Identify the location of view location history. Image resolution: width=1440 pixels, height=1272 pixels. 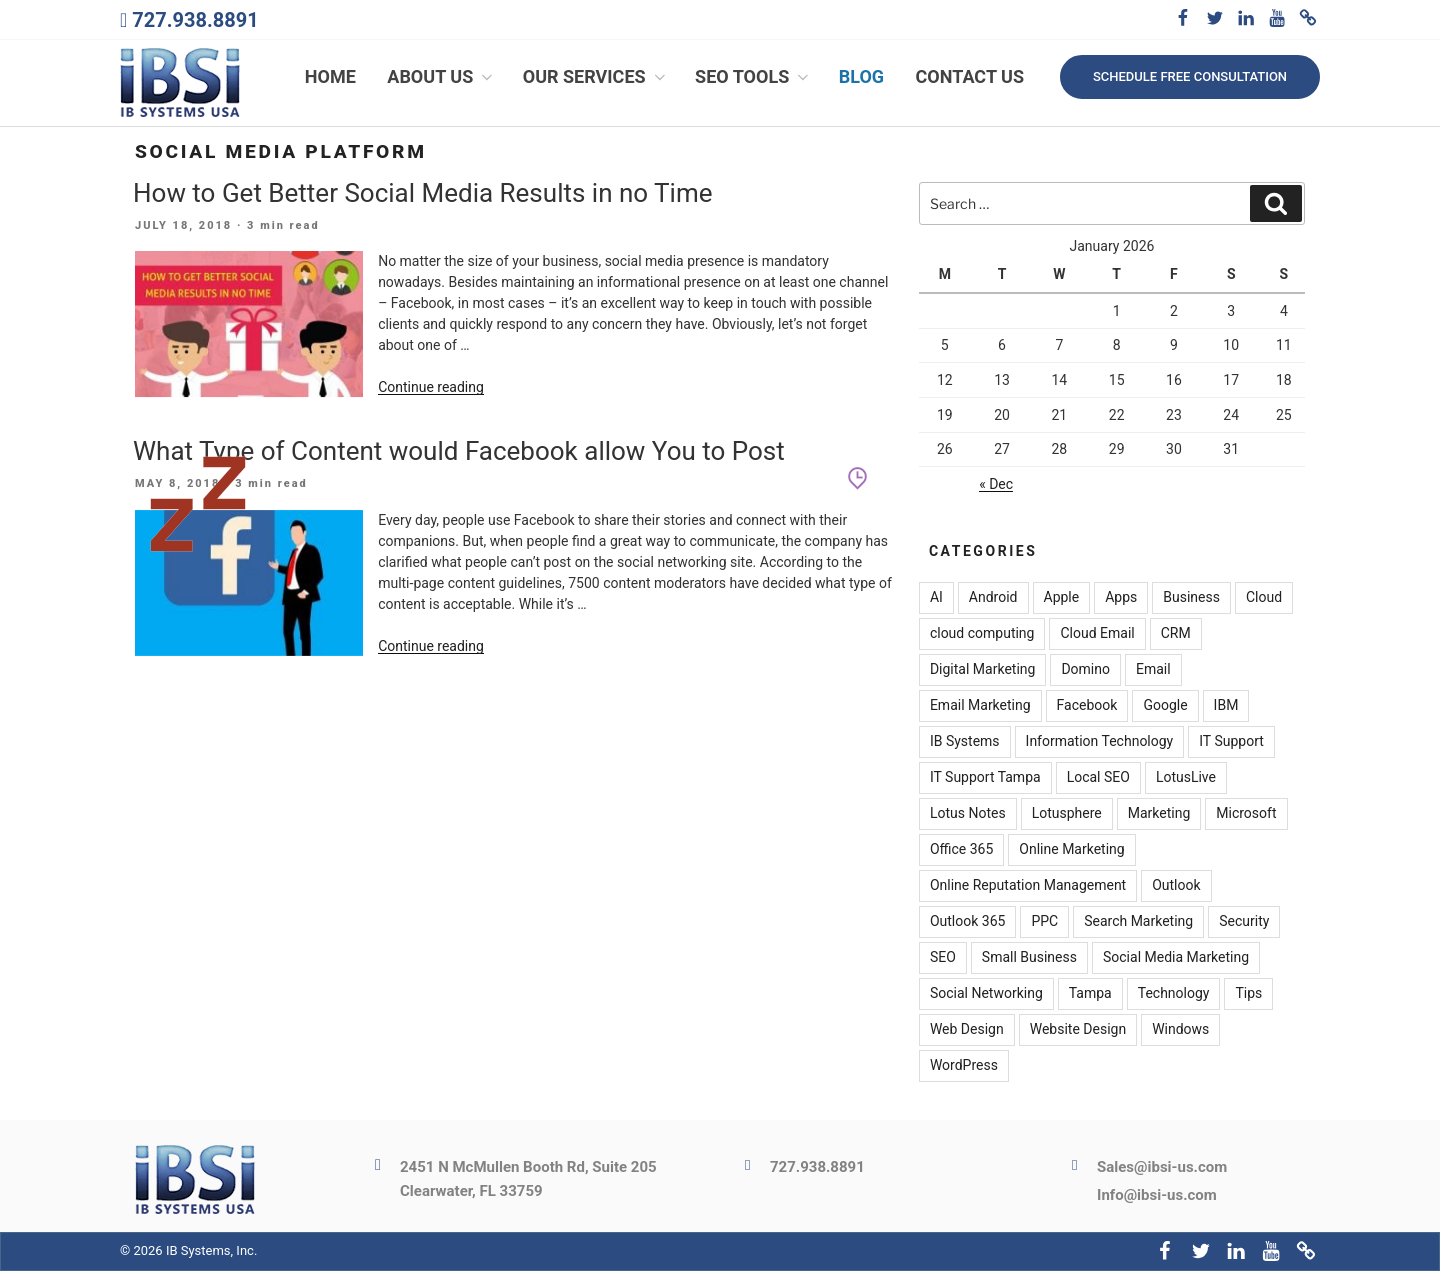
(857, 477).